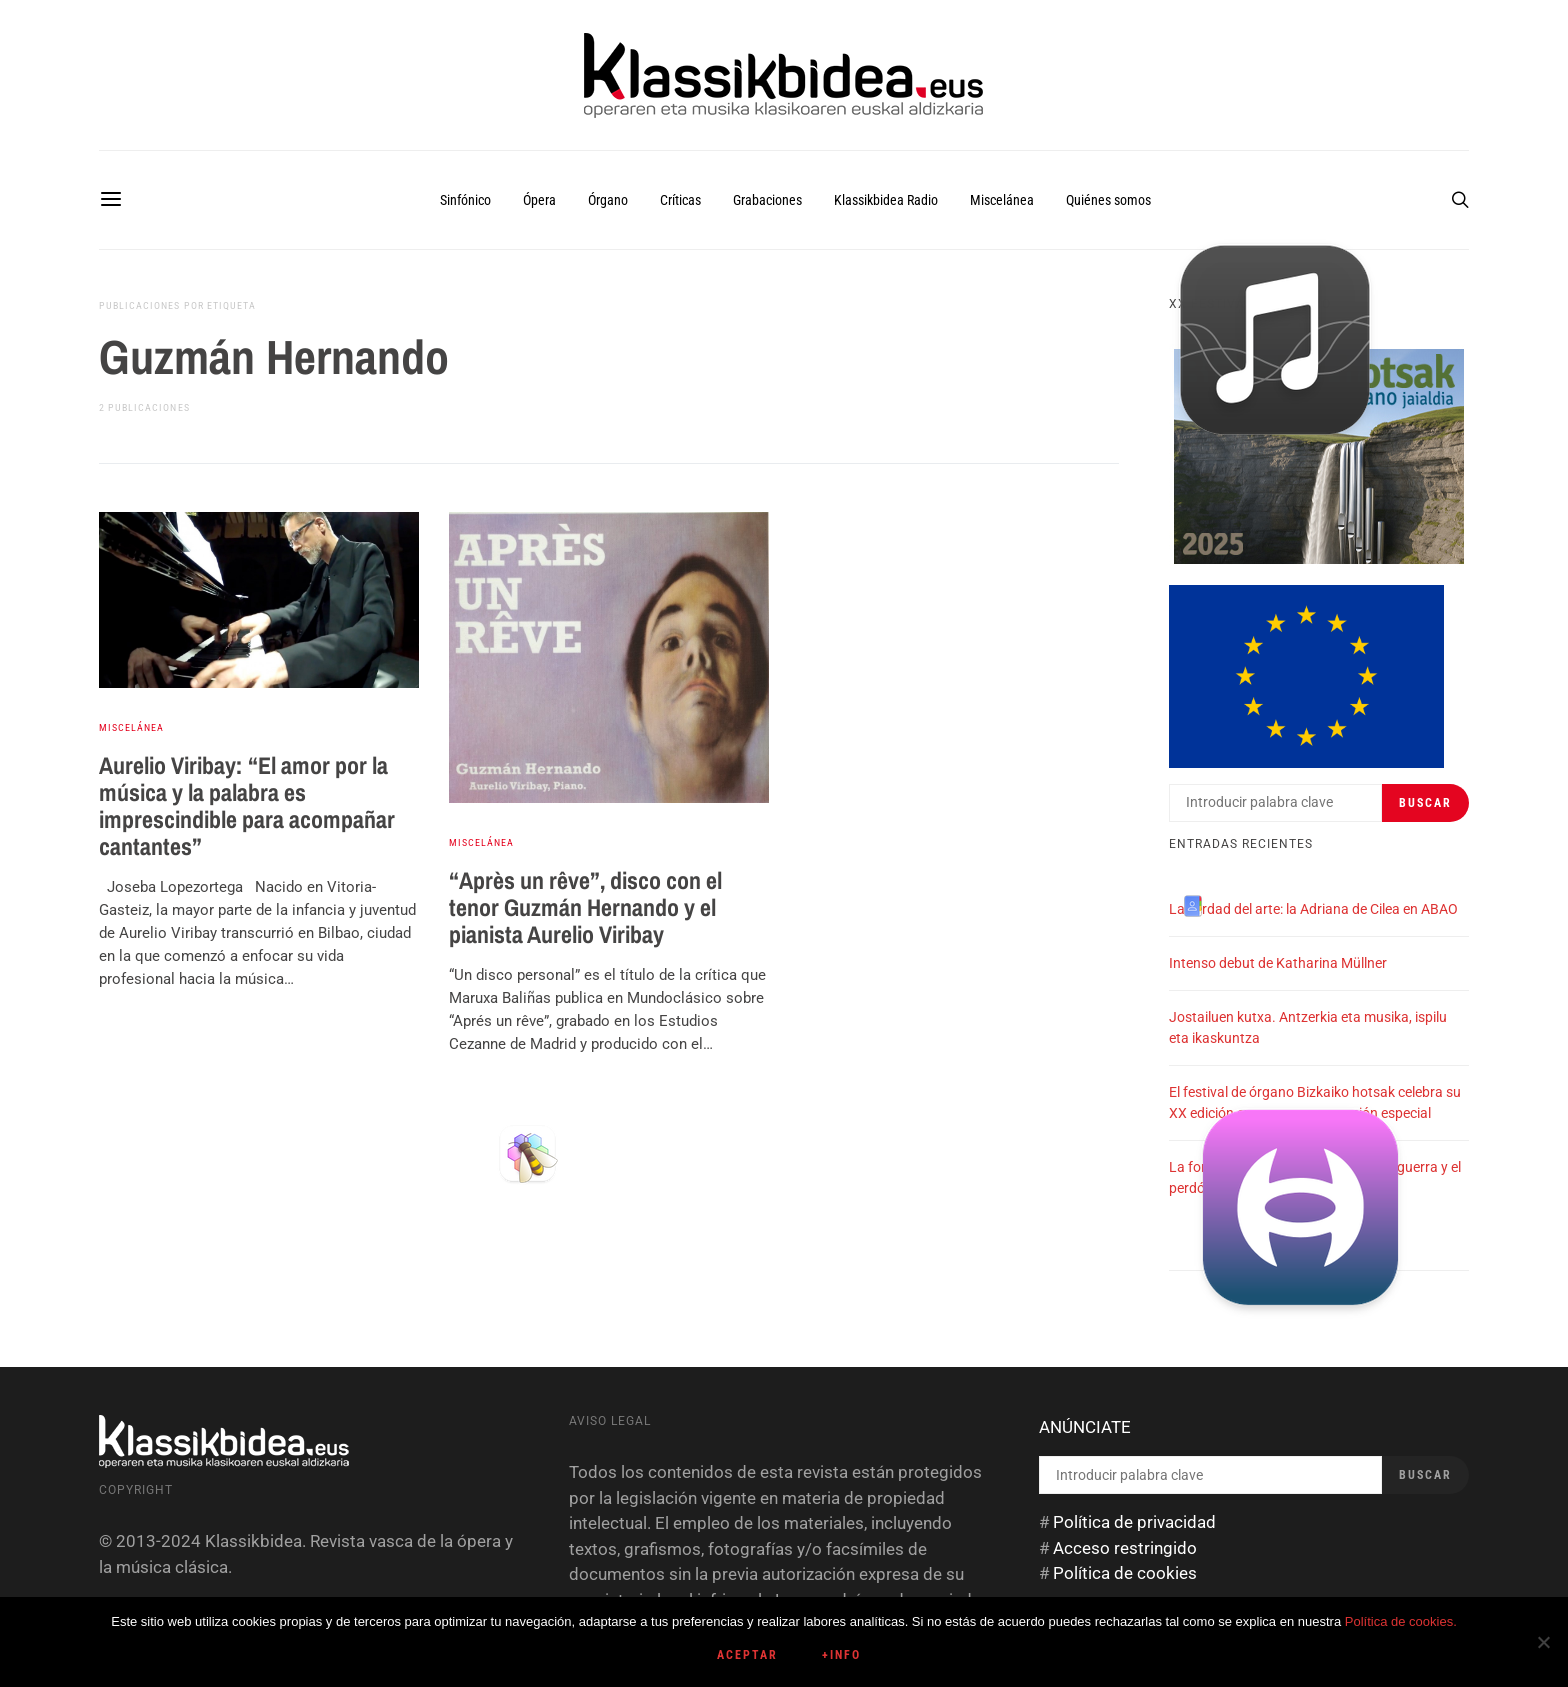 The image size is (1568, 1687). Describe the element at coordinates (527, 1153) in the screenshot. I see `open beeref reference image board app` at that location.